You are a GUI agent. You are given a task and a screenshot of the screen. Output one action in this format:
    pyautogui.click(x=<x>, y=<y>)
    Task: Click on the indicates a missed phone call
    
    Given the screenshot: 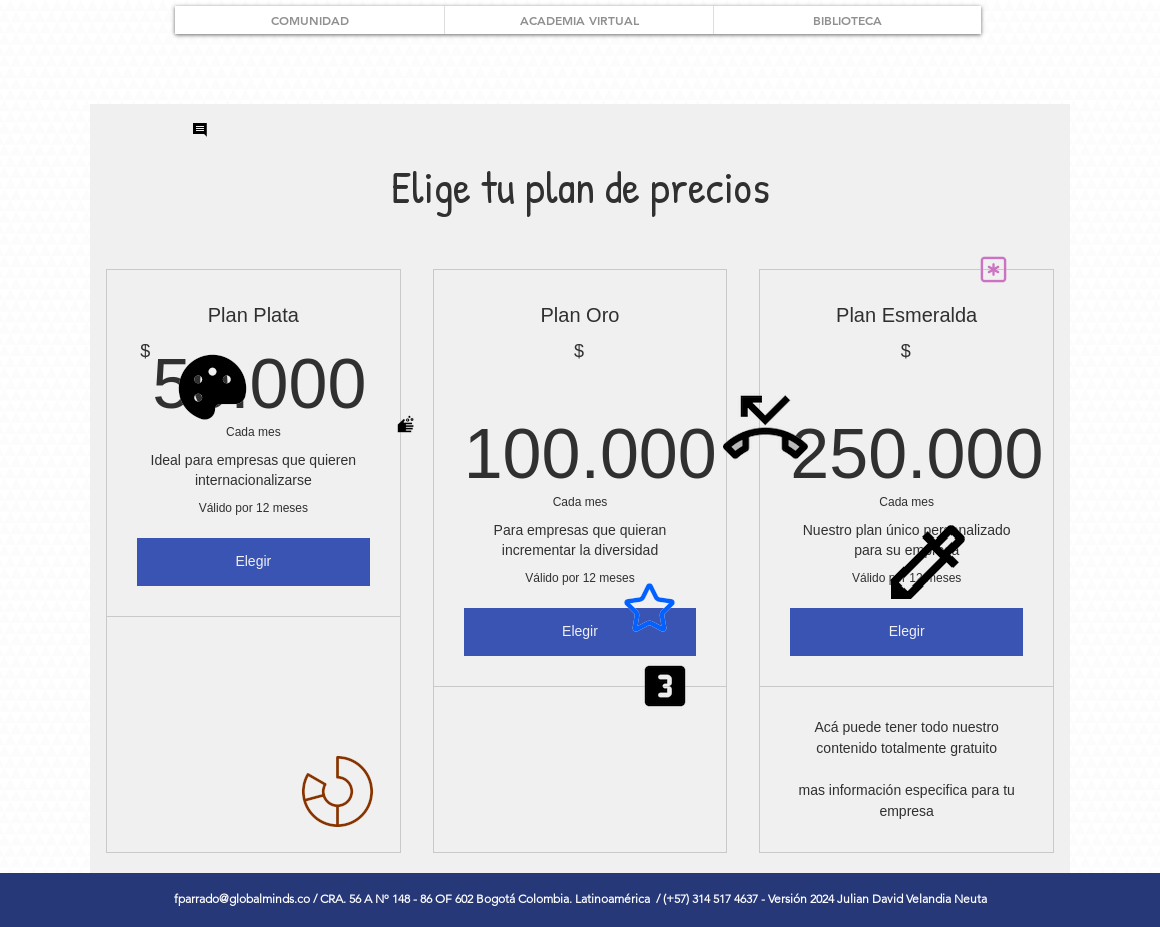 What is the action you would take?
    pyautogui.click(x=765, y=427)
    